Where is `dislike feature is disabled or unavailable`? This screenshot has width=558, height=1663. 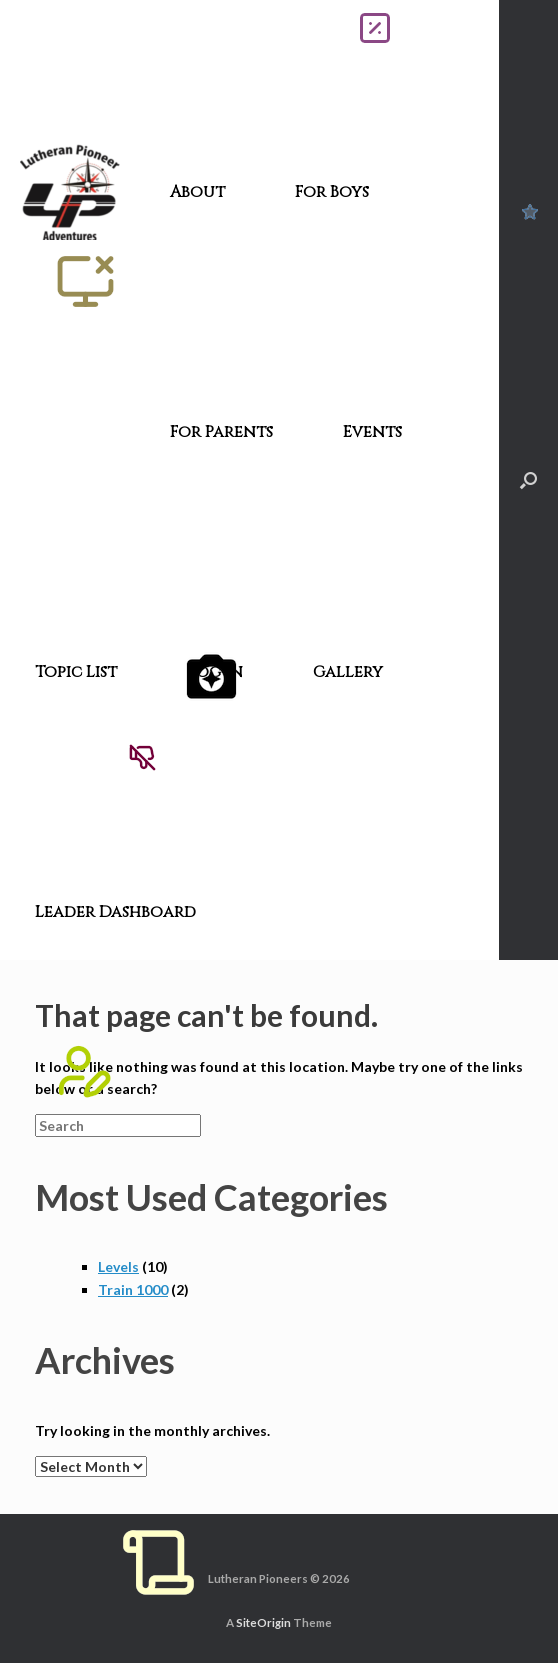 dislike feature is disabled or unavailable is located at coordinates (142, 757).